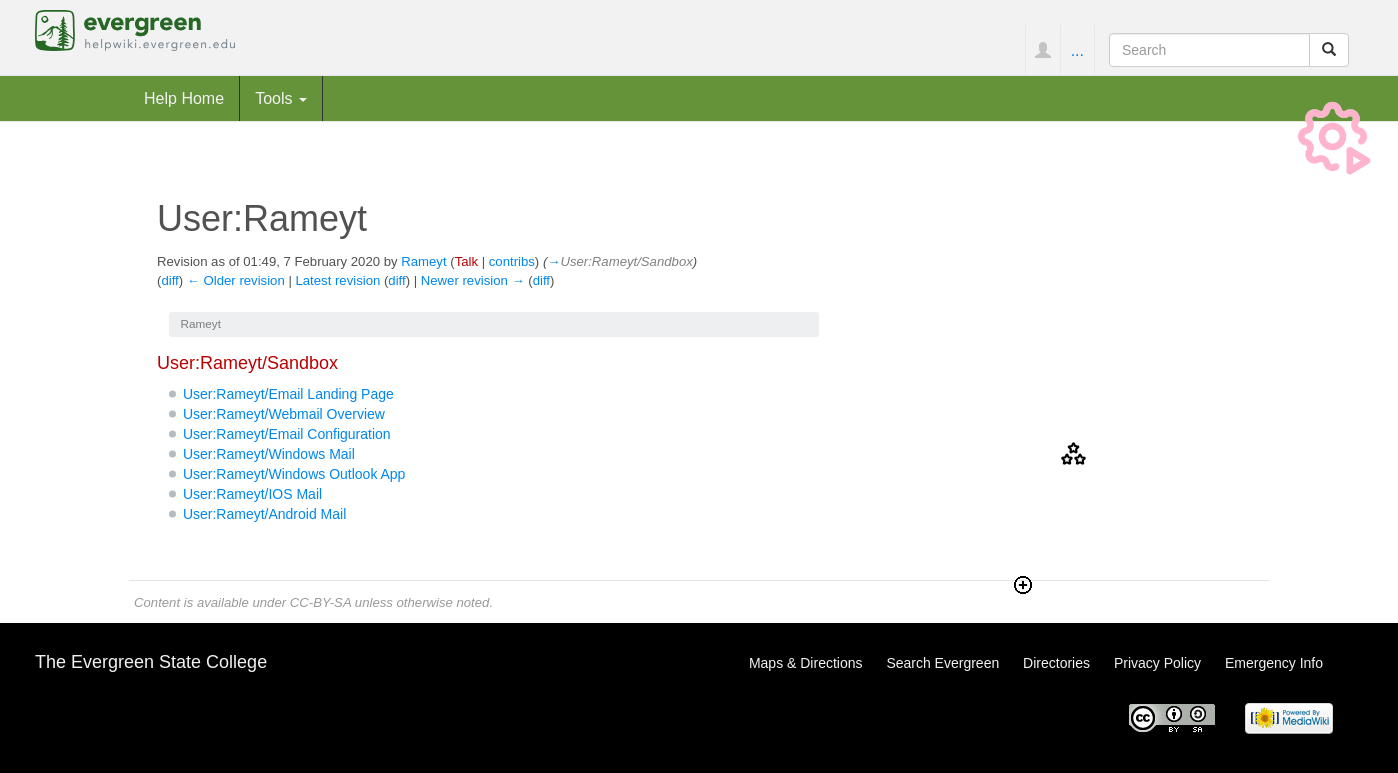  I want to click on access automation settings, so click(1332, 136).